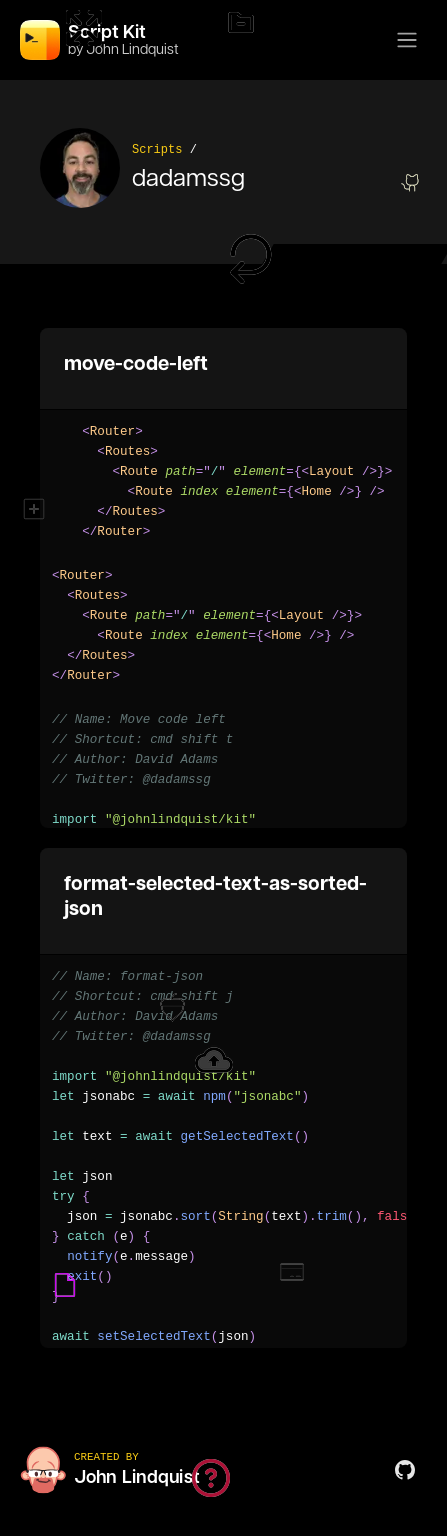 This screenshot has width=447, height=1536. What do you see at coordinates (411, 182) in the screenshot?
I see `view project on github` at bounding box center [411, 182].